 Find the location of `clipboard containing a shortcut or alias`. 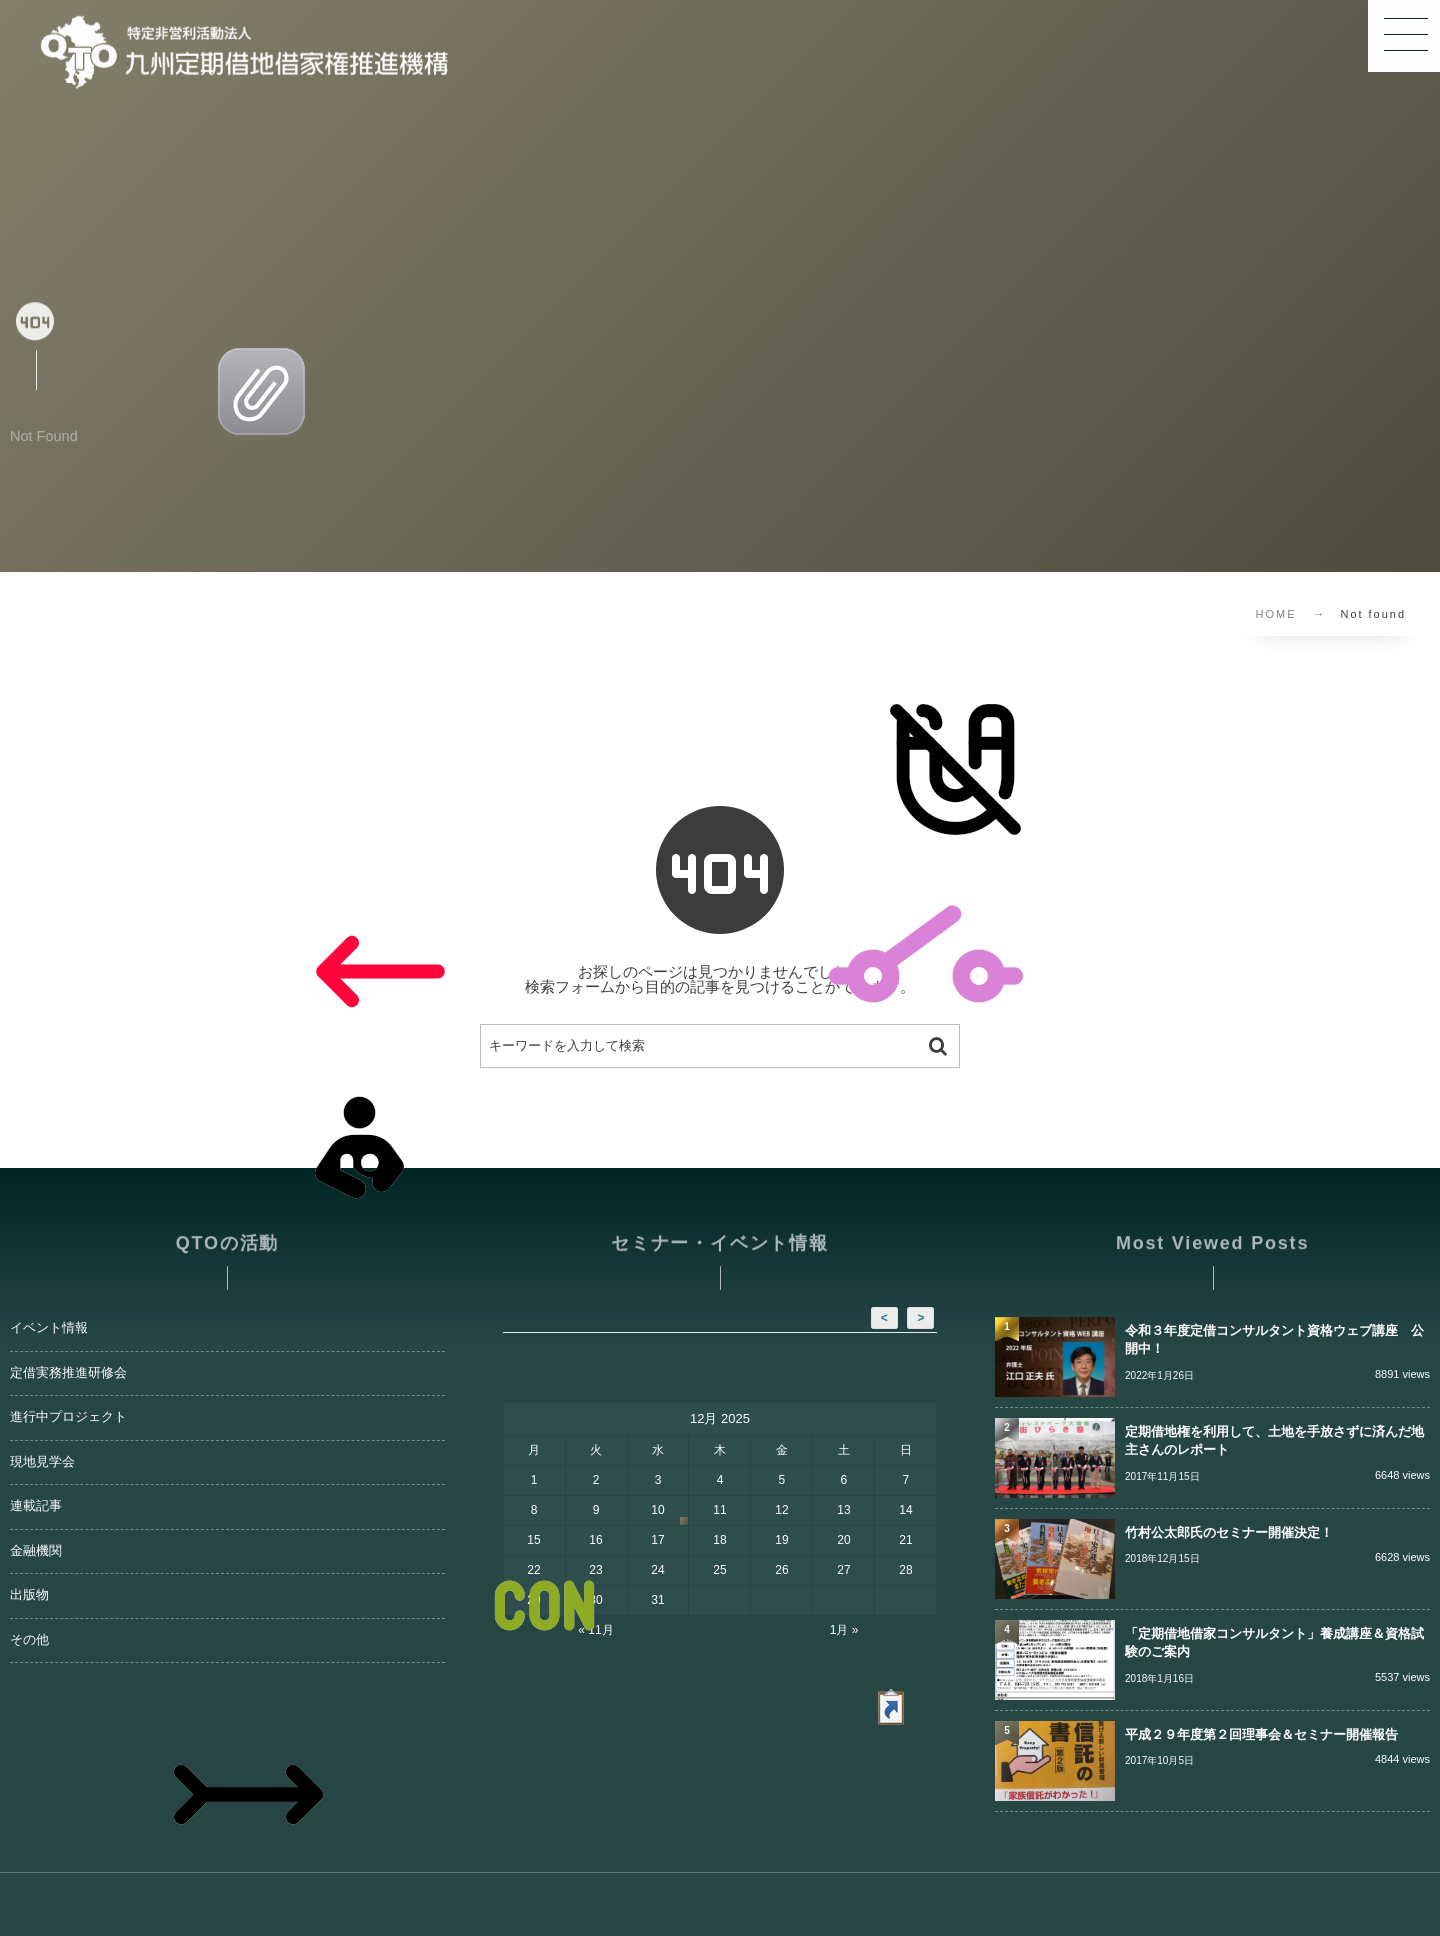

clipboard containing a shortcut or alias is located at coordinates (891, 1707).